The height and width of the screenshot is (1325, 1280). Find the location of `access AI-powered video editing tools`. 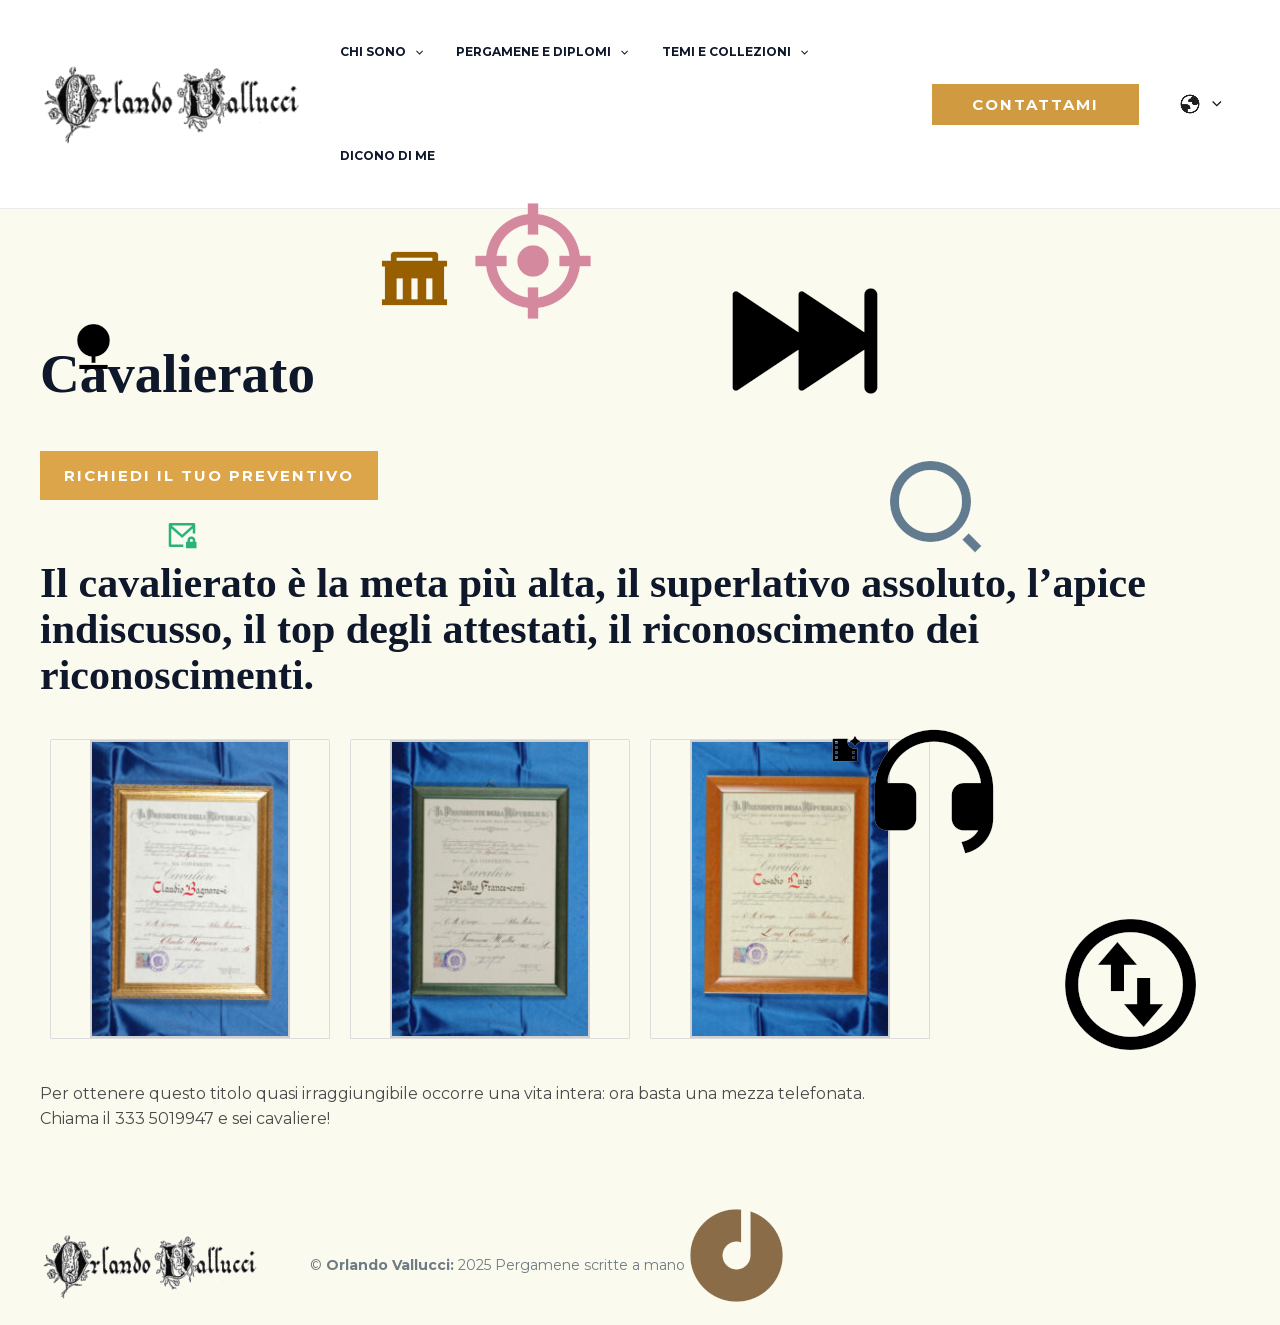

access AI-powered video editing tools is located at coordinates (845, 750).